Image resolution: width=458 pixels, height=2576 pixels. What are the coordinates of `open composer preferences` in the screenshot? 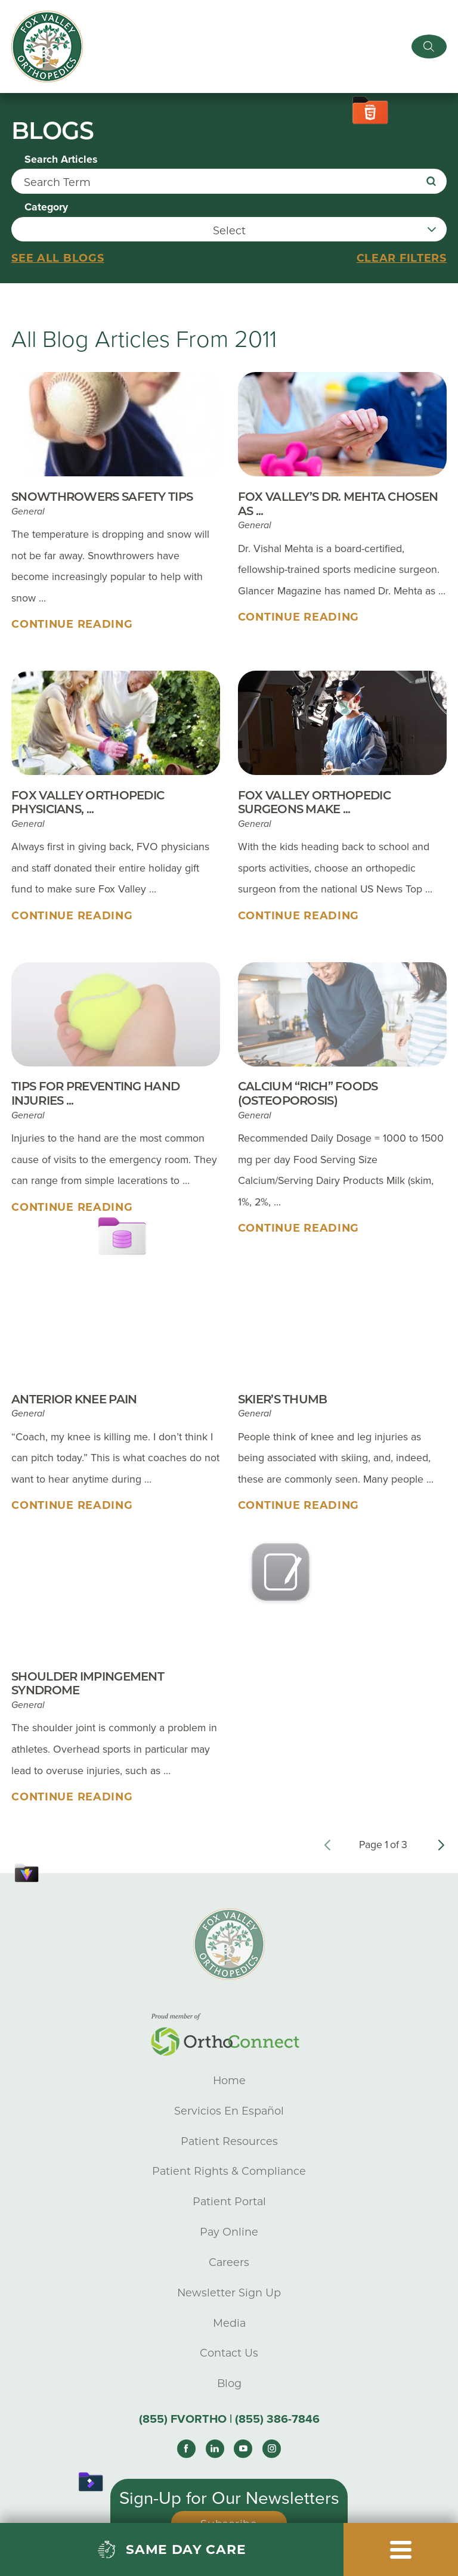 It's located at (280, 1573).